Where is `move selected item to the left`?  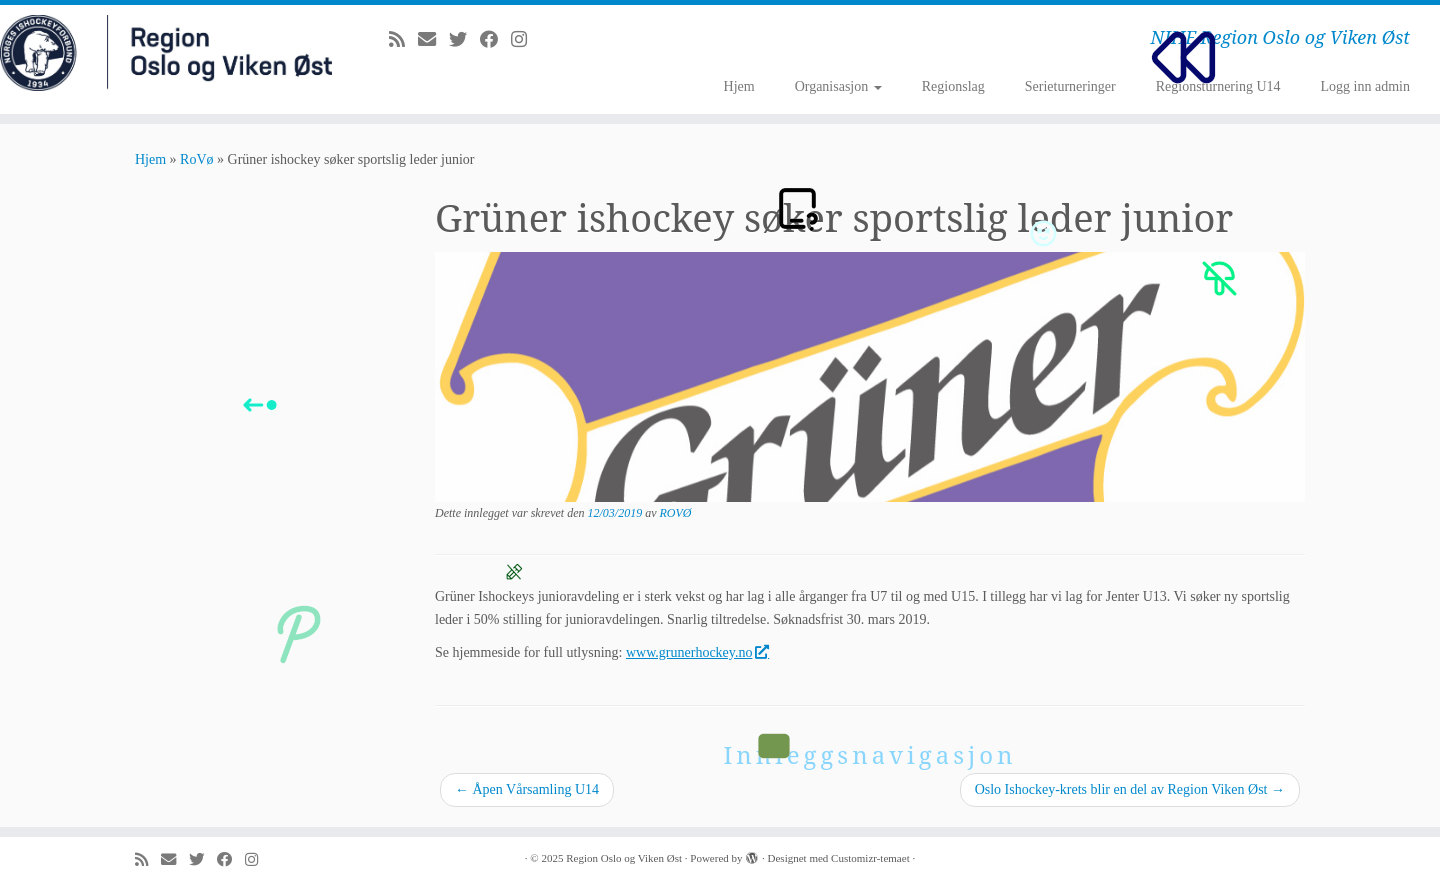 move selected item to the left is located at coordinates (260, 405).